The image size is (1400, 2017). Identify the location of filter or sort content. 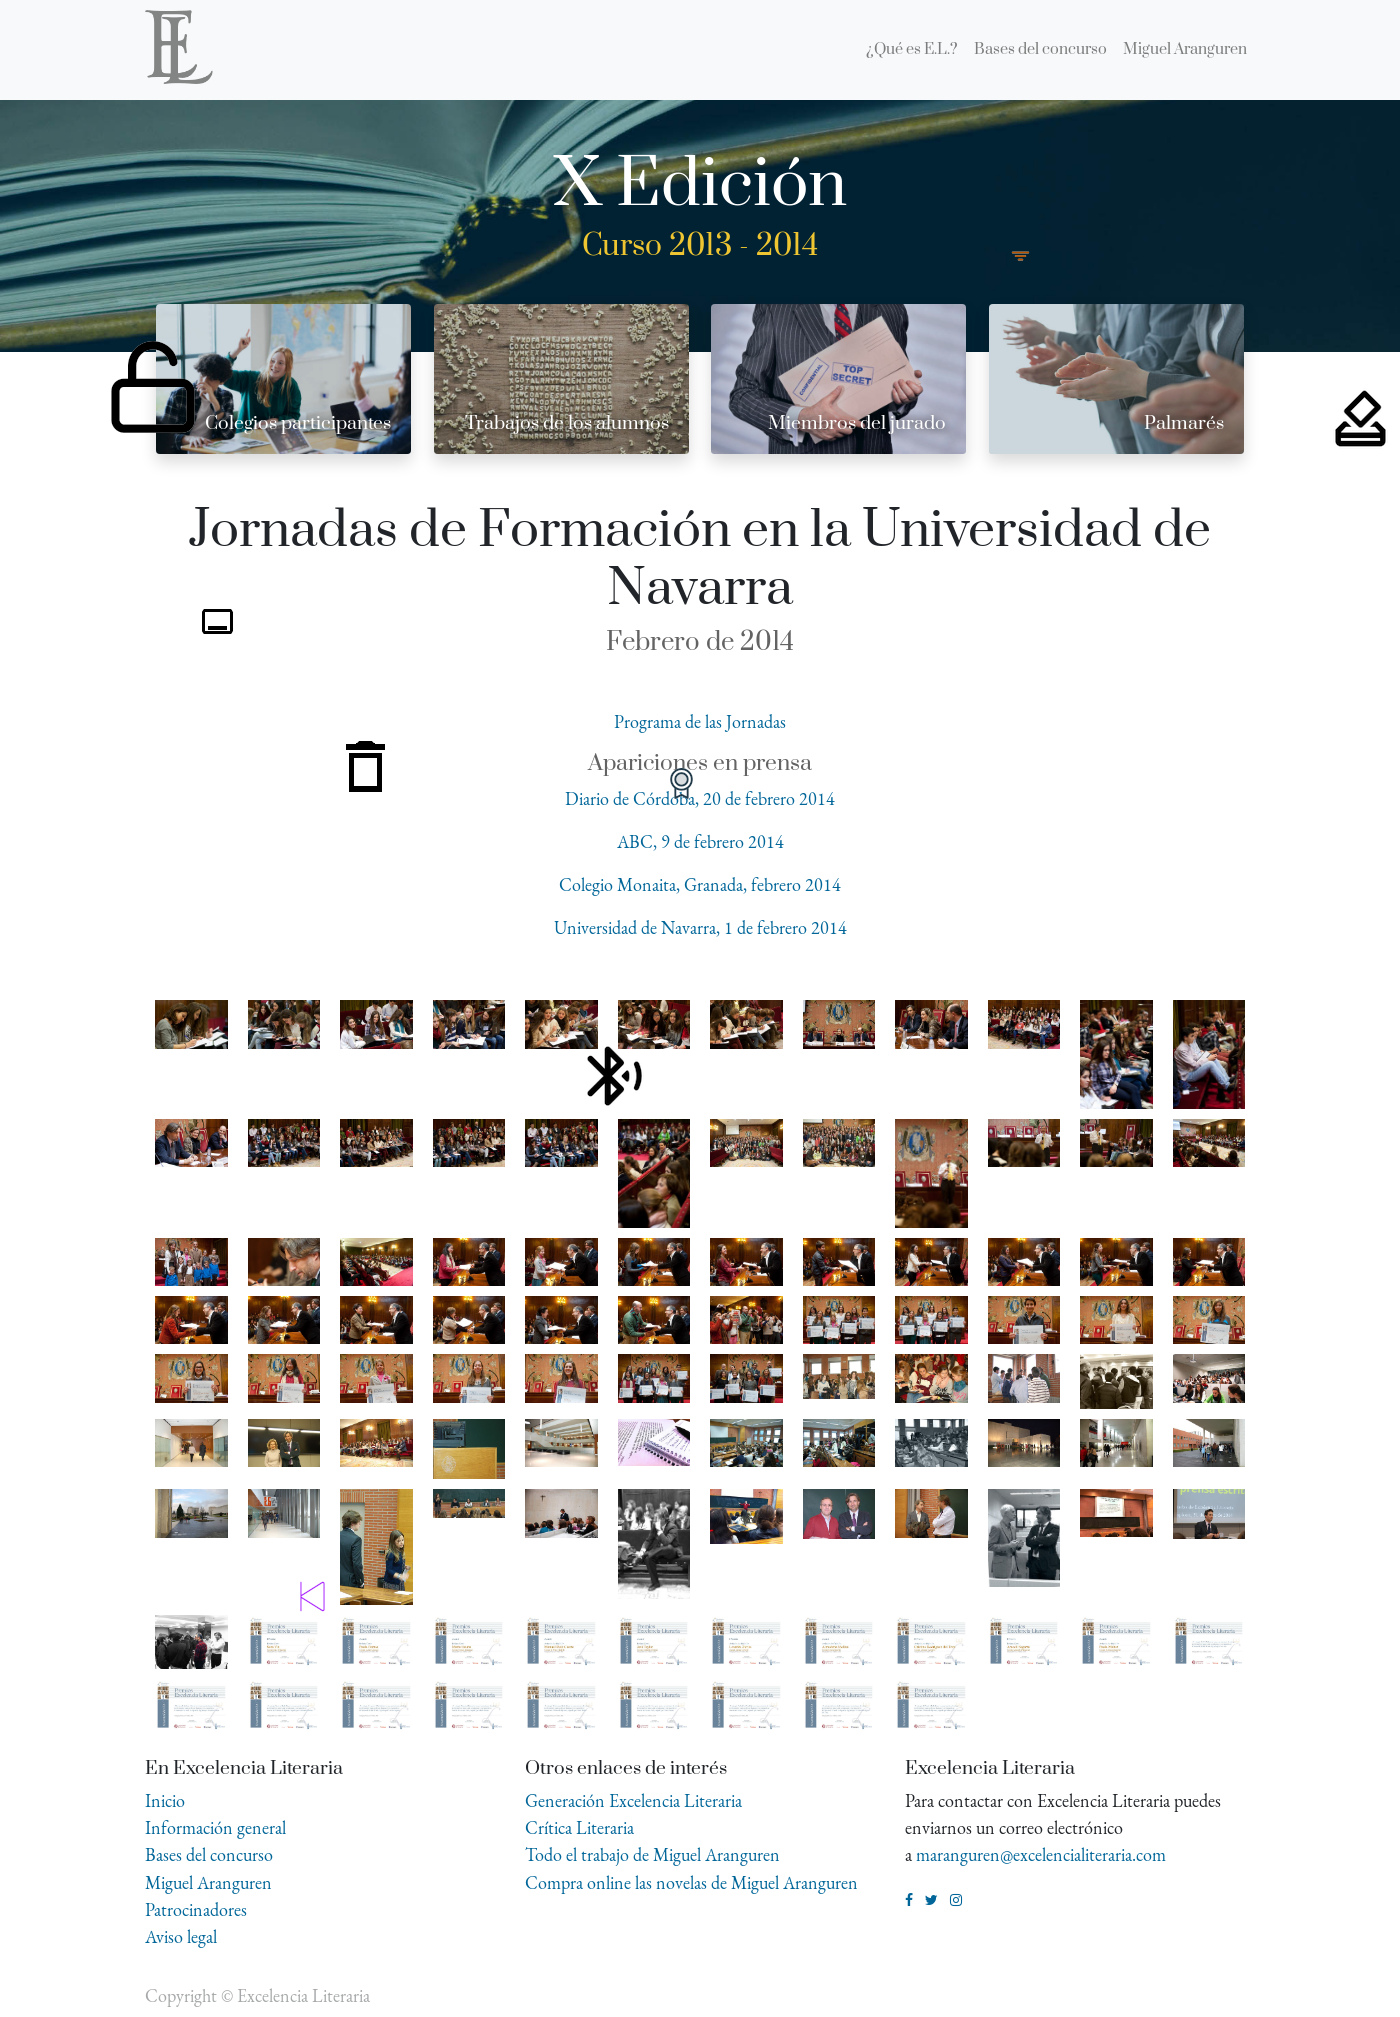
(1020, 255).